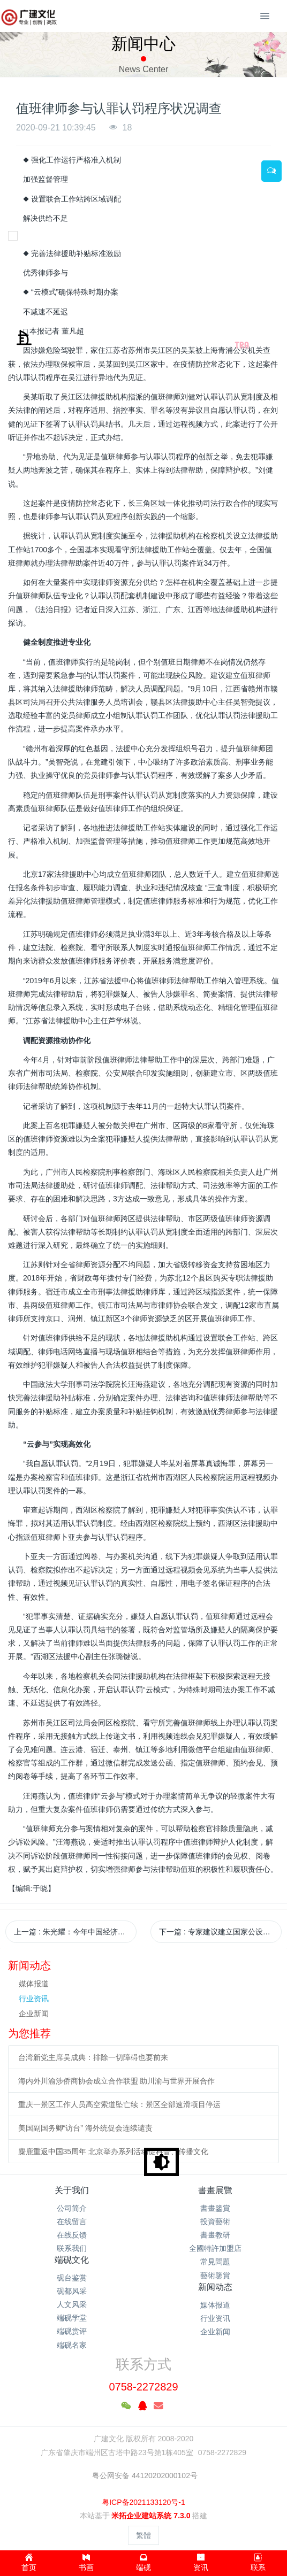  What do you see at coordinates (24, 337) in the screenshot?
I see `view landmark or tourist attraction` at bounding box center [24, 337].